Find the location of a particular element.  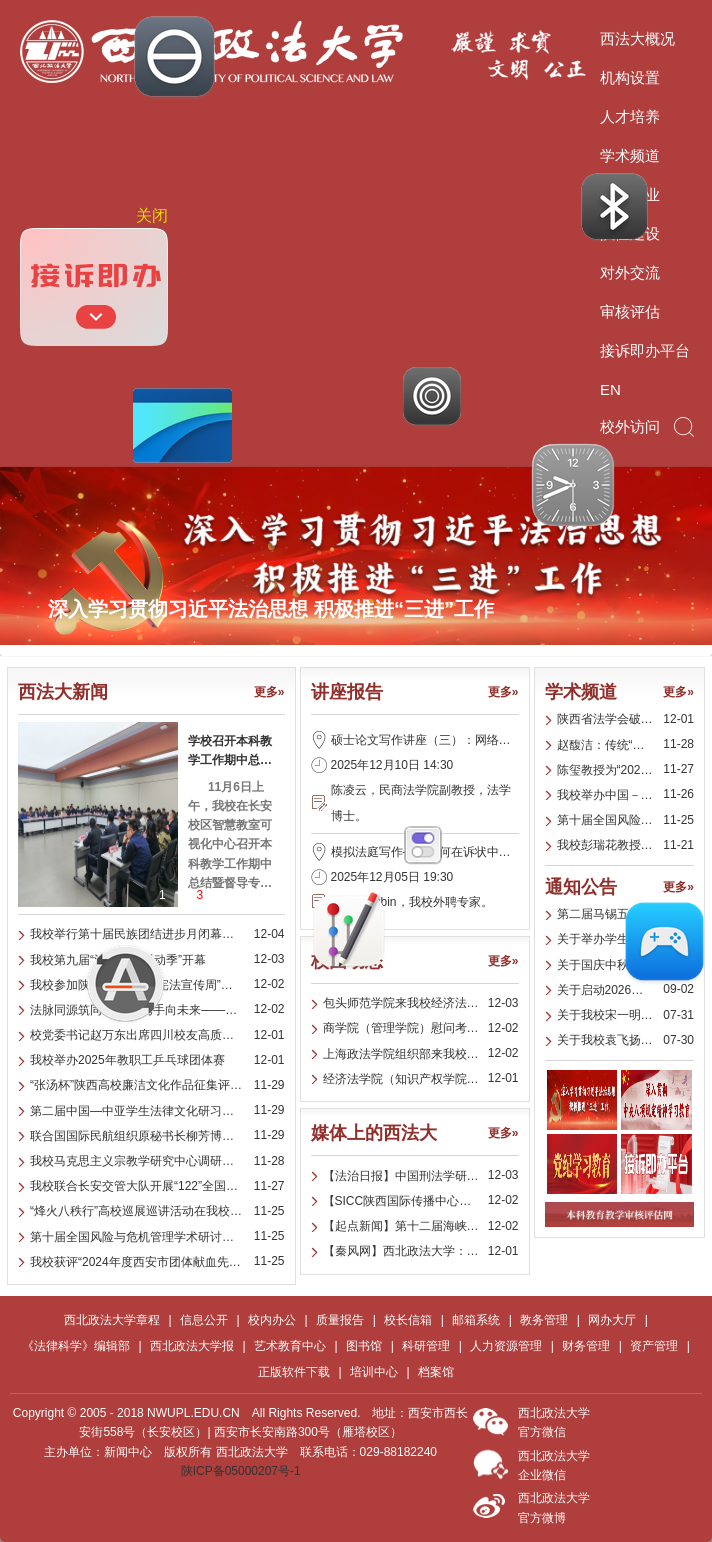

open the clock app is located at coordinates (573, 485).